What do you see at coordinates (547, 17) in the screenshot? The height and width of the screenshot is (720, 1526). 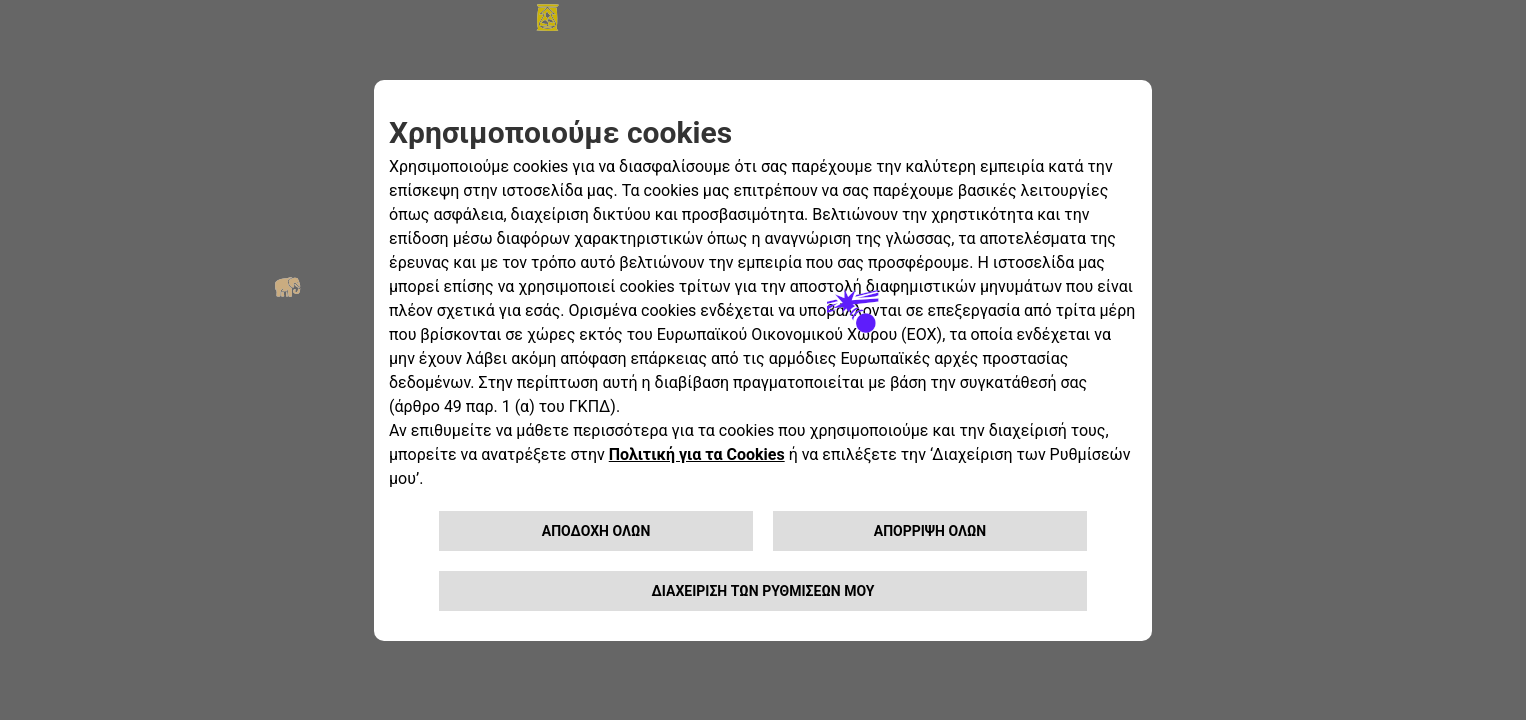 I see `access gardening or farming supplies` at bounding box center [547, 17].